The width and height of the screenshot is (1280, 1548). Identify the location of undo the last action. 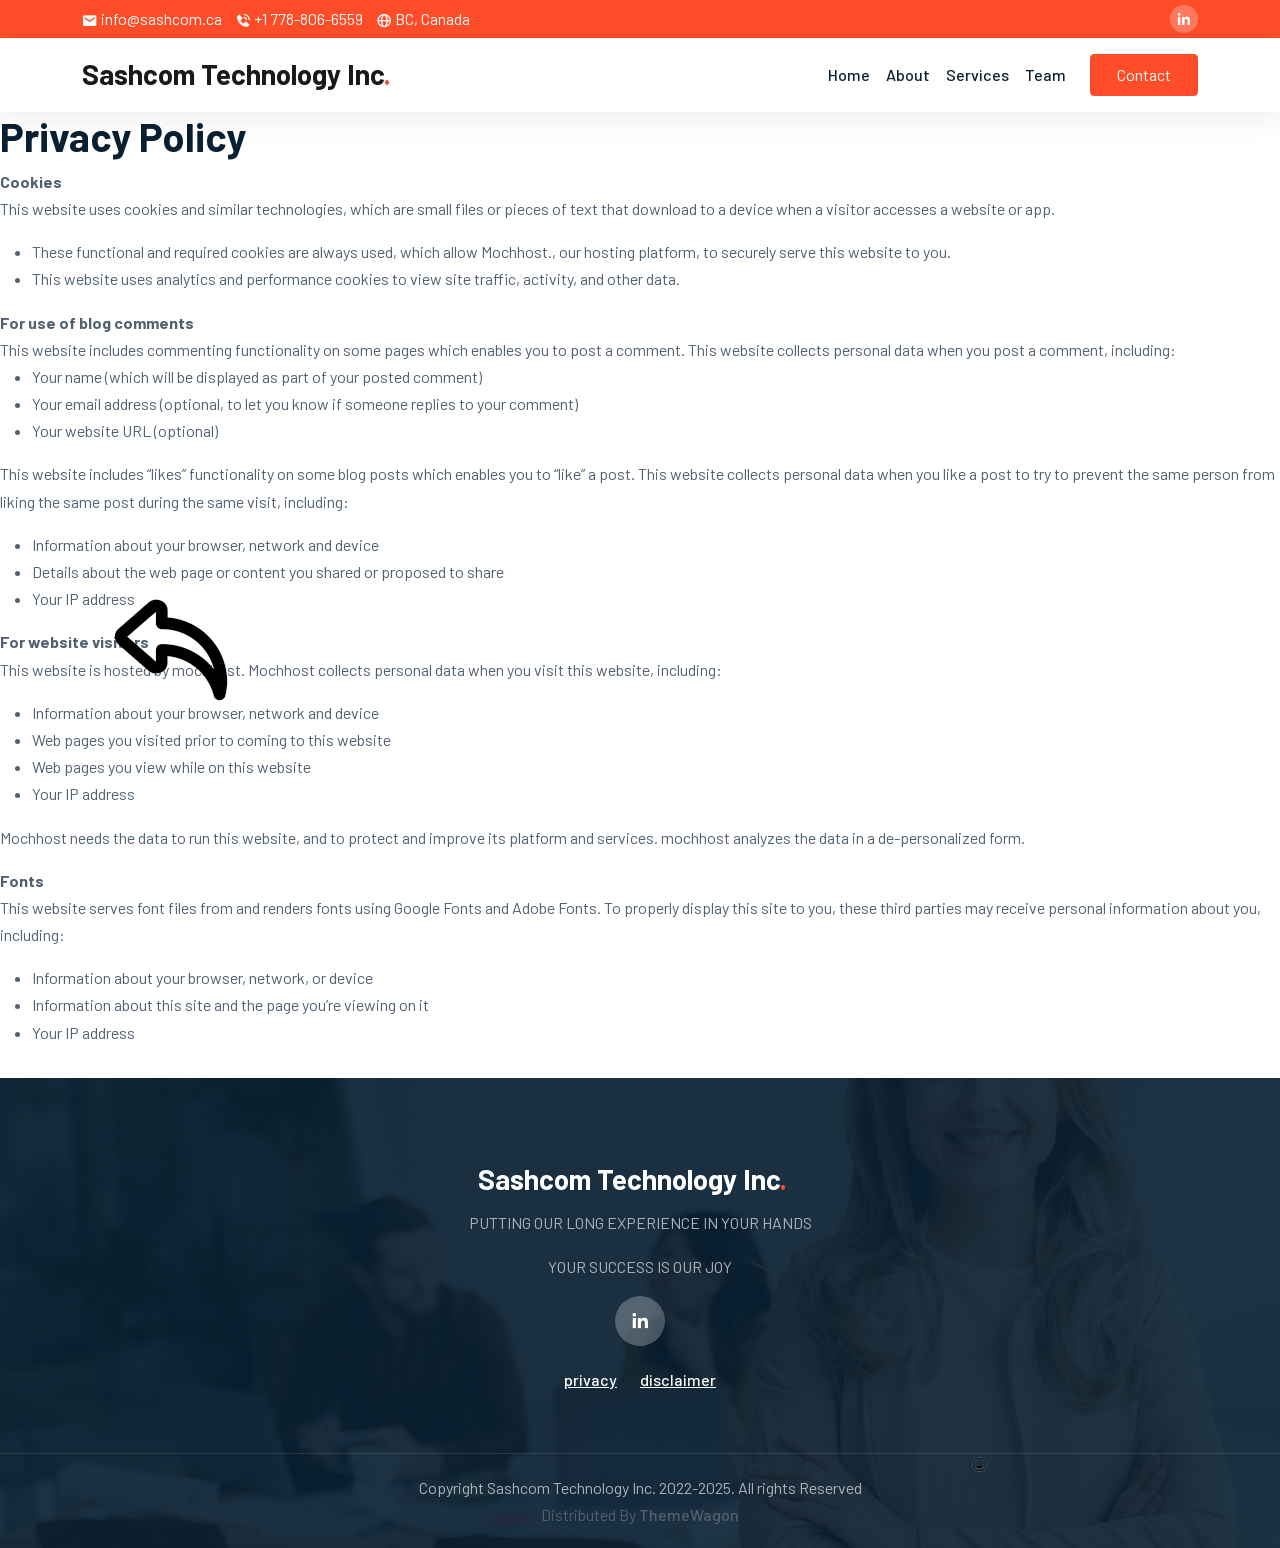
(171, 647).